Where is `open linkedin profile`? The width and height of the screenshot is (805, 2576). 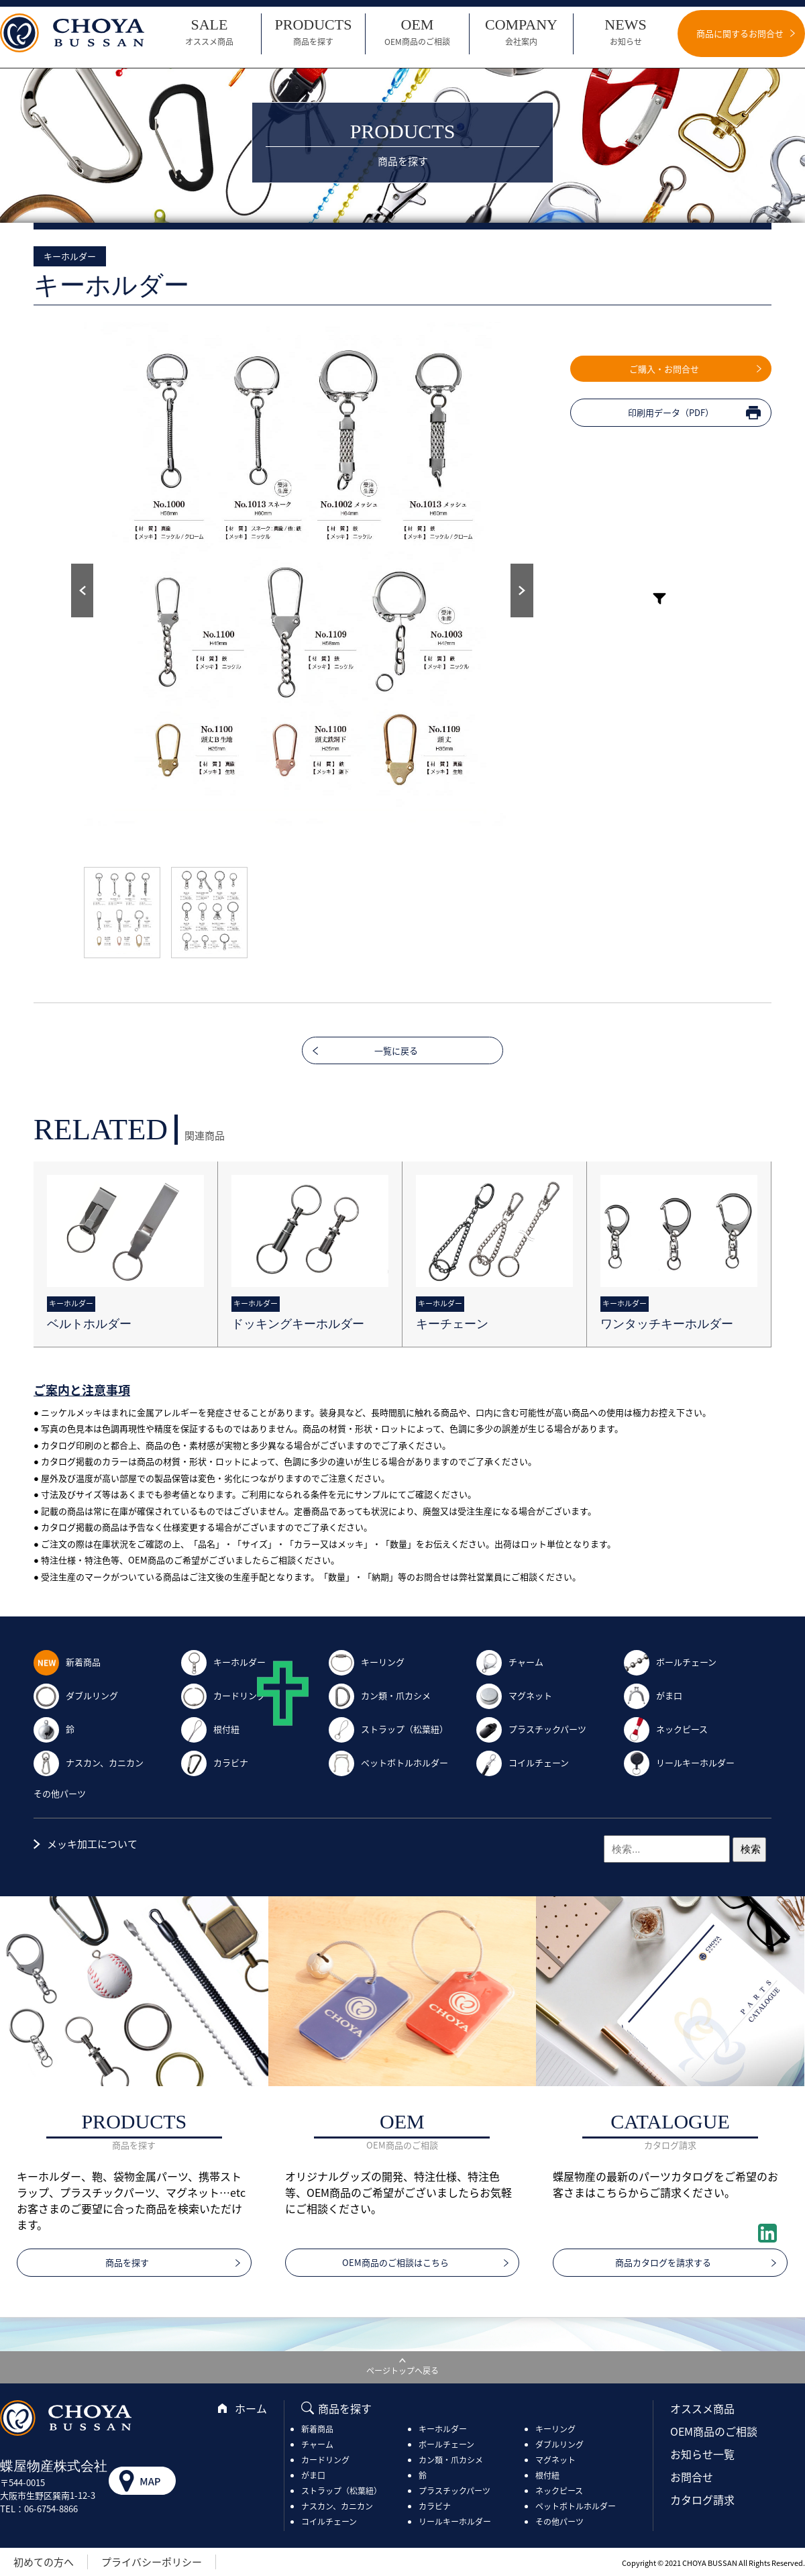 open linkedin profile is located at coordinates (767, 2233).